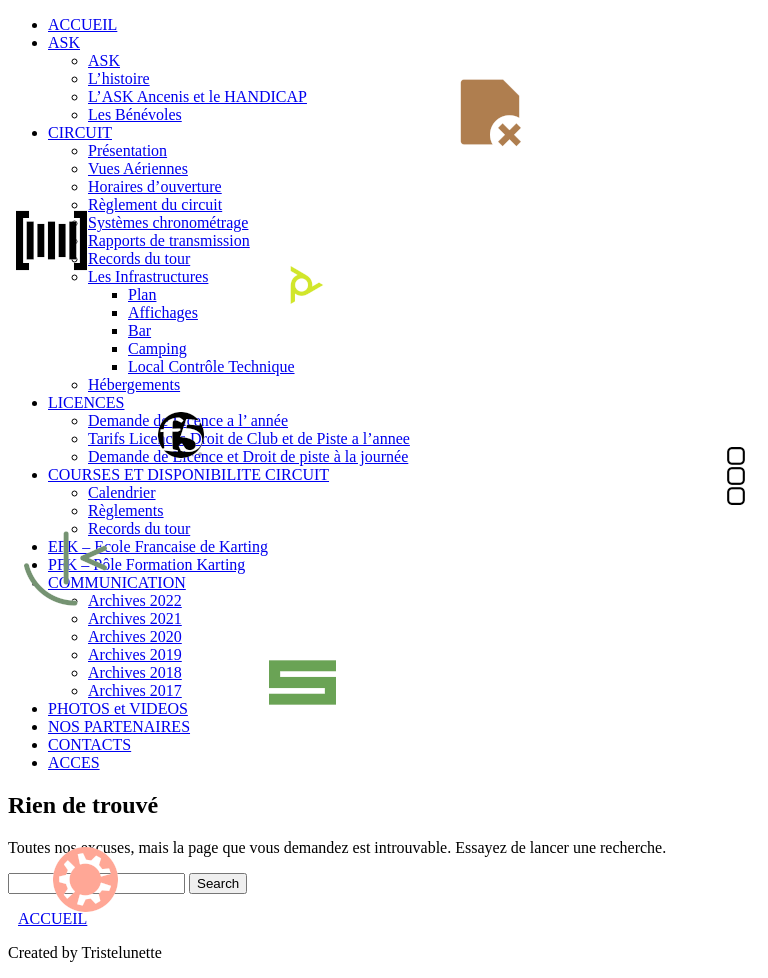 Image resolution: width=768 pixels, height=978 pixels. What do you see at coordinates (65, 568) in the screenshot?
I see `visit Frontend Mentor website` at bounding box center [65, 568].